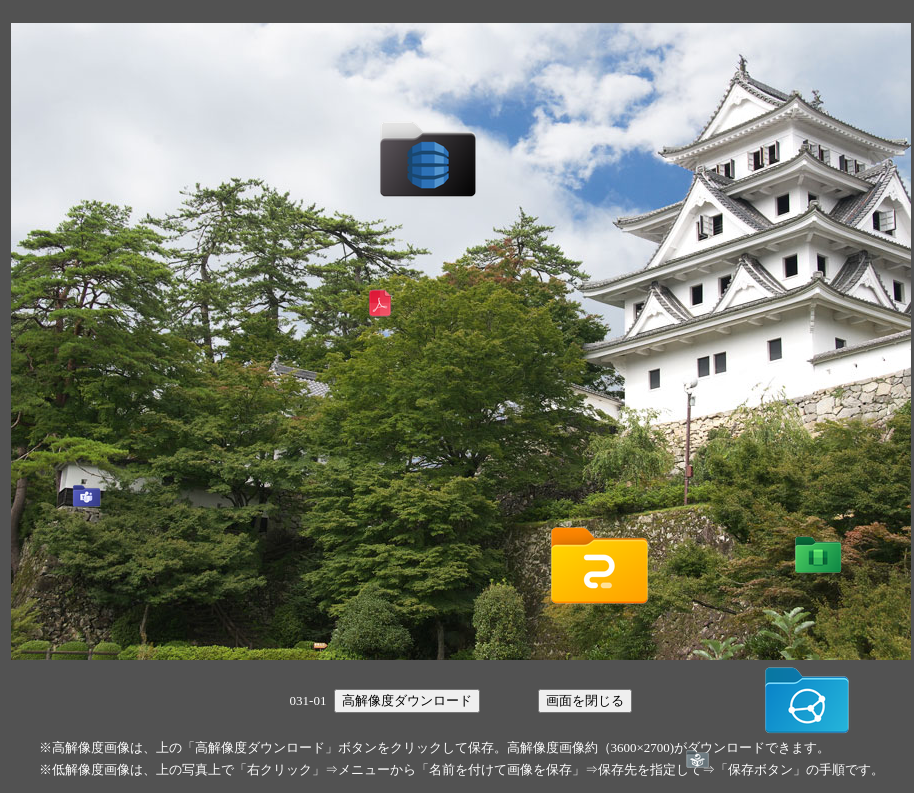 This screenshot has height=793, width=914. Describe the element at coordinates (818, 556) in the screenshot. I see `open windows subsystem for android files` at that location.